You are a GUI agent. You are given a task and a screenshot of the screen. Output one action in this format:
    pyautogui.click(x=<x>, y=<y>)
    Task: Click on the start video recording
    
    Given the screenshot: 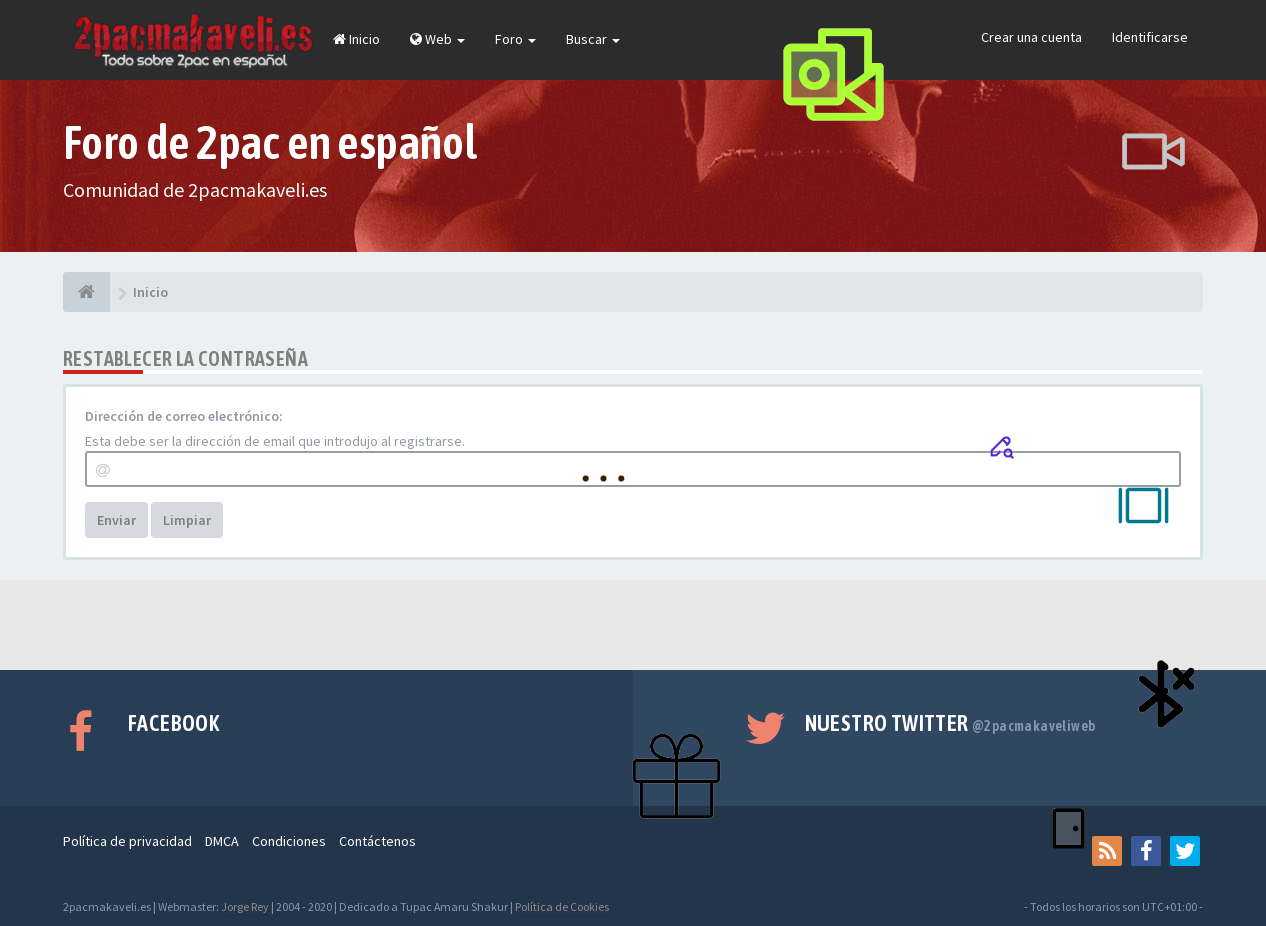 What is the action you would take?
    pyautogui.click(x=1153, y=151)
    